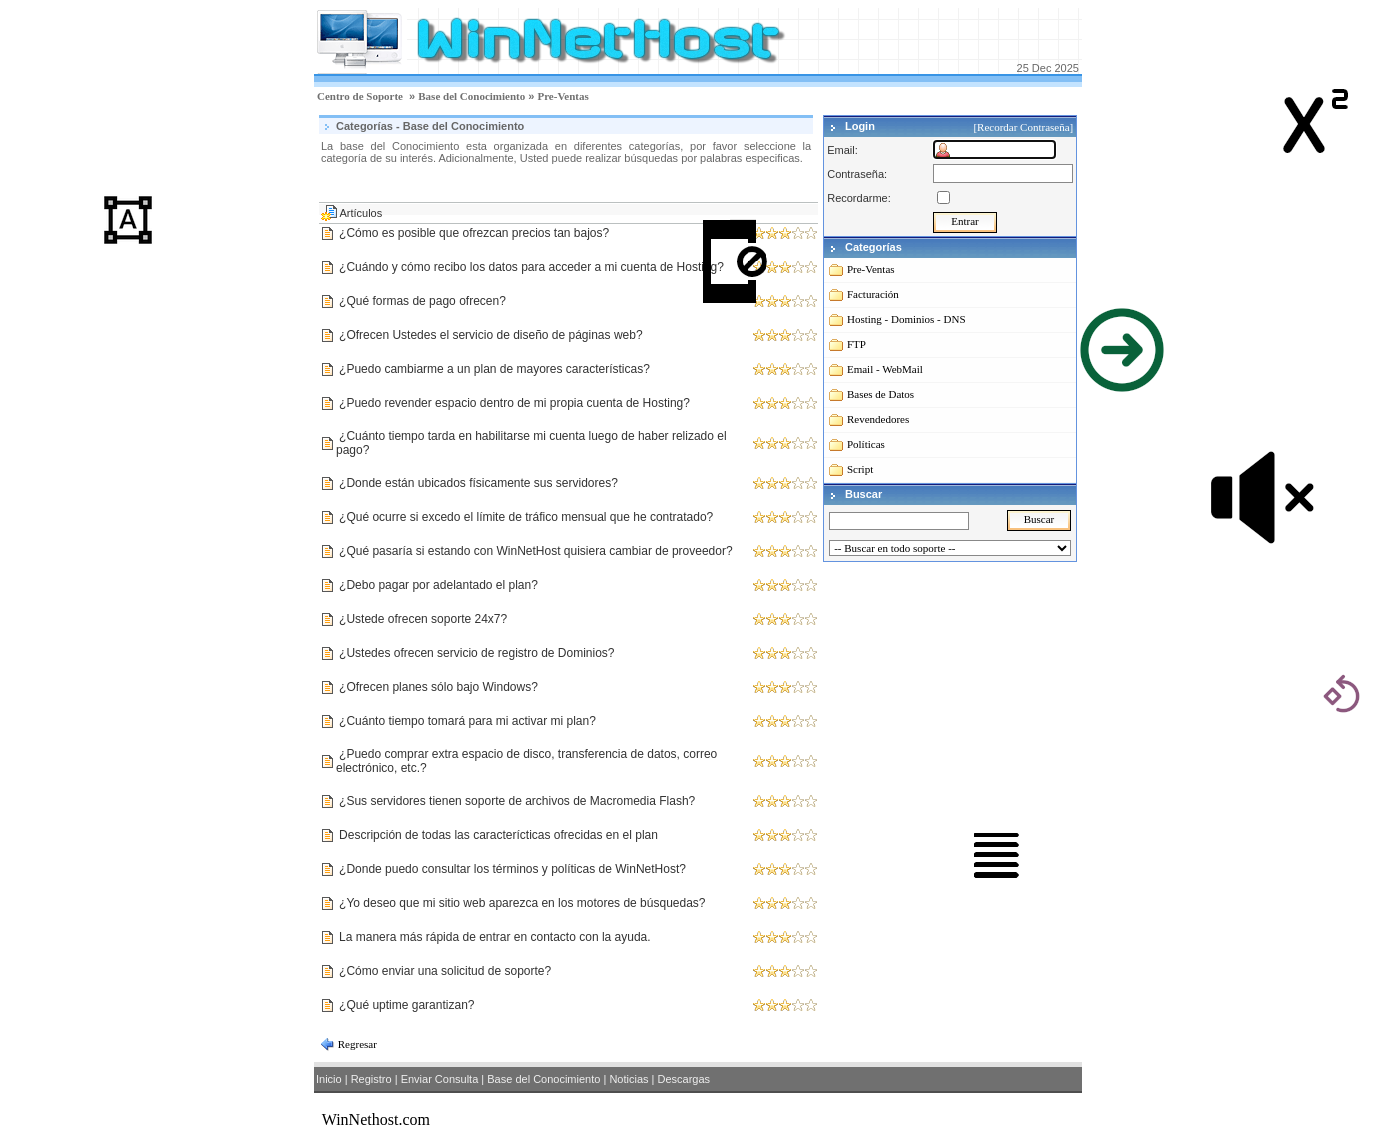 The image size is (1396, 1137). Describe the element at coordinates (1304, 121) in the screenshot. I see `format selected text as superscript` at that location.